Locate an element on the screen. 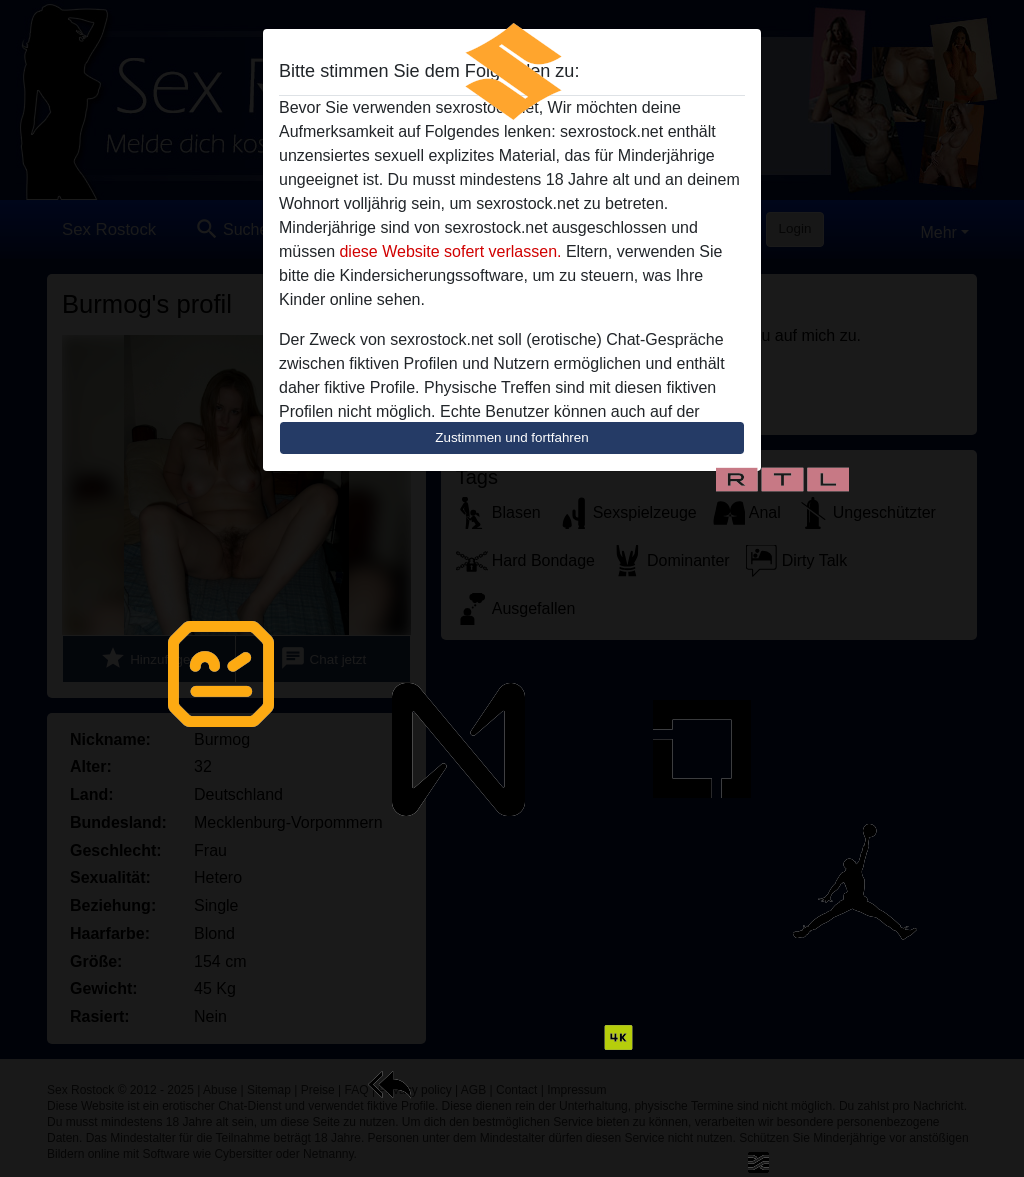 This screenshot has height=1177, width=1024. reply to all recipients is located at coordinates (389, 1084).